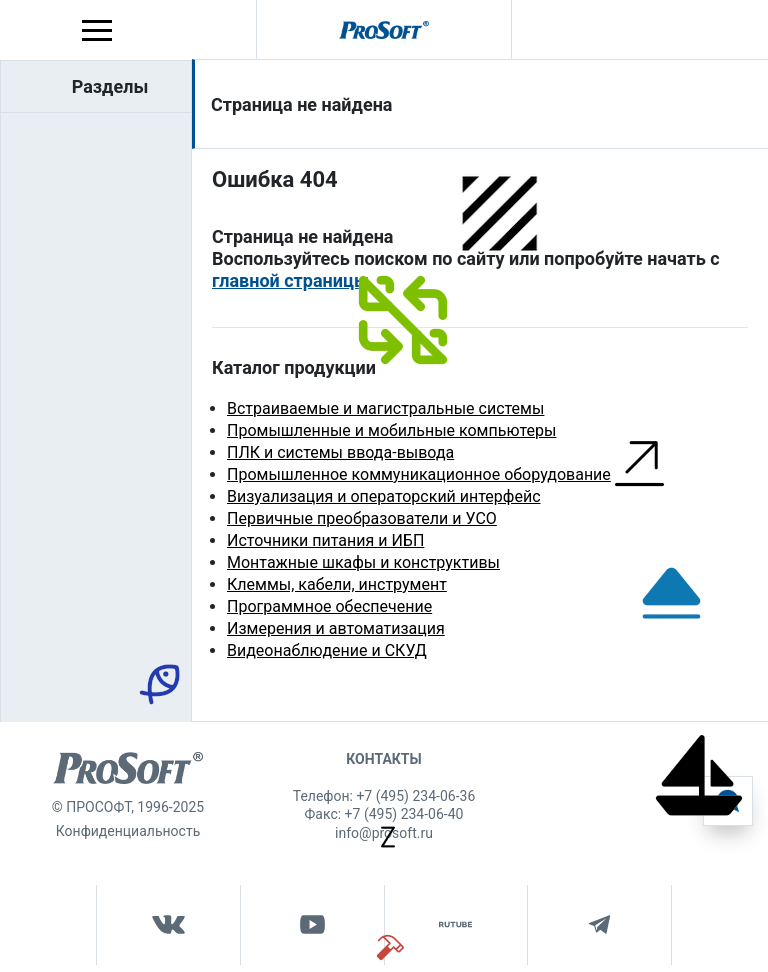  I want to click on open link in new window or tab, so click(639, 461).